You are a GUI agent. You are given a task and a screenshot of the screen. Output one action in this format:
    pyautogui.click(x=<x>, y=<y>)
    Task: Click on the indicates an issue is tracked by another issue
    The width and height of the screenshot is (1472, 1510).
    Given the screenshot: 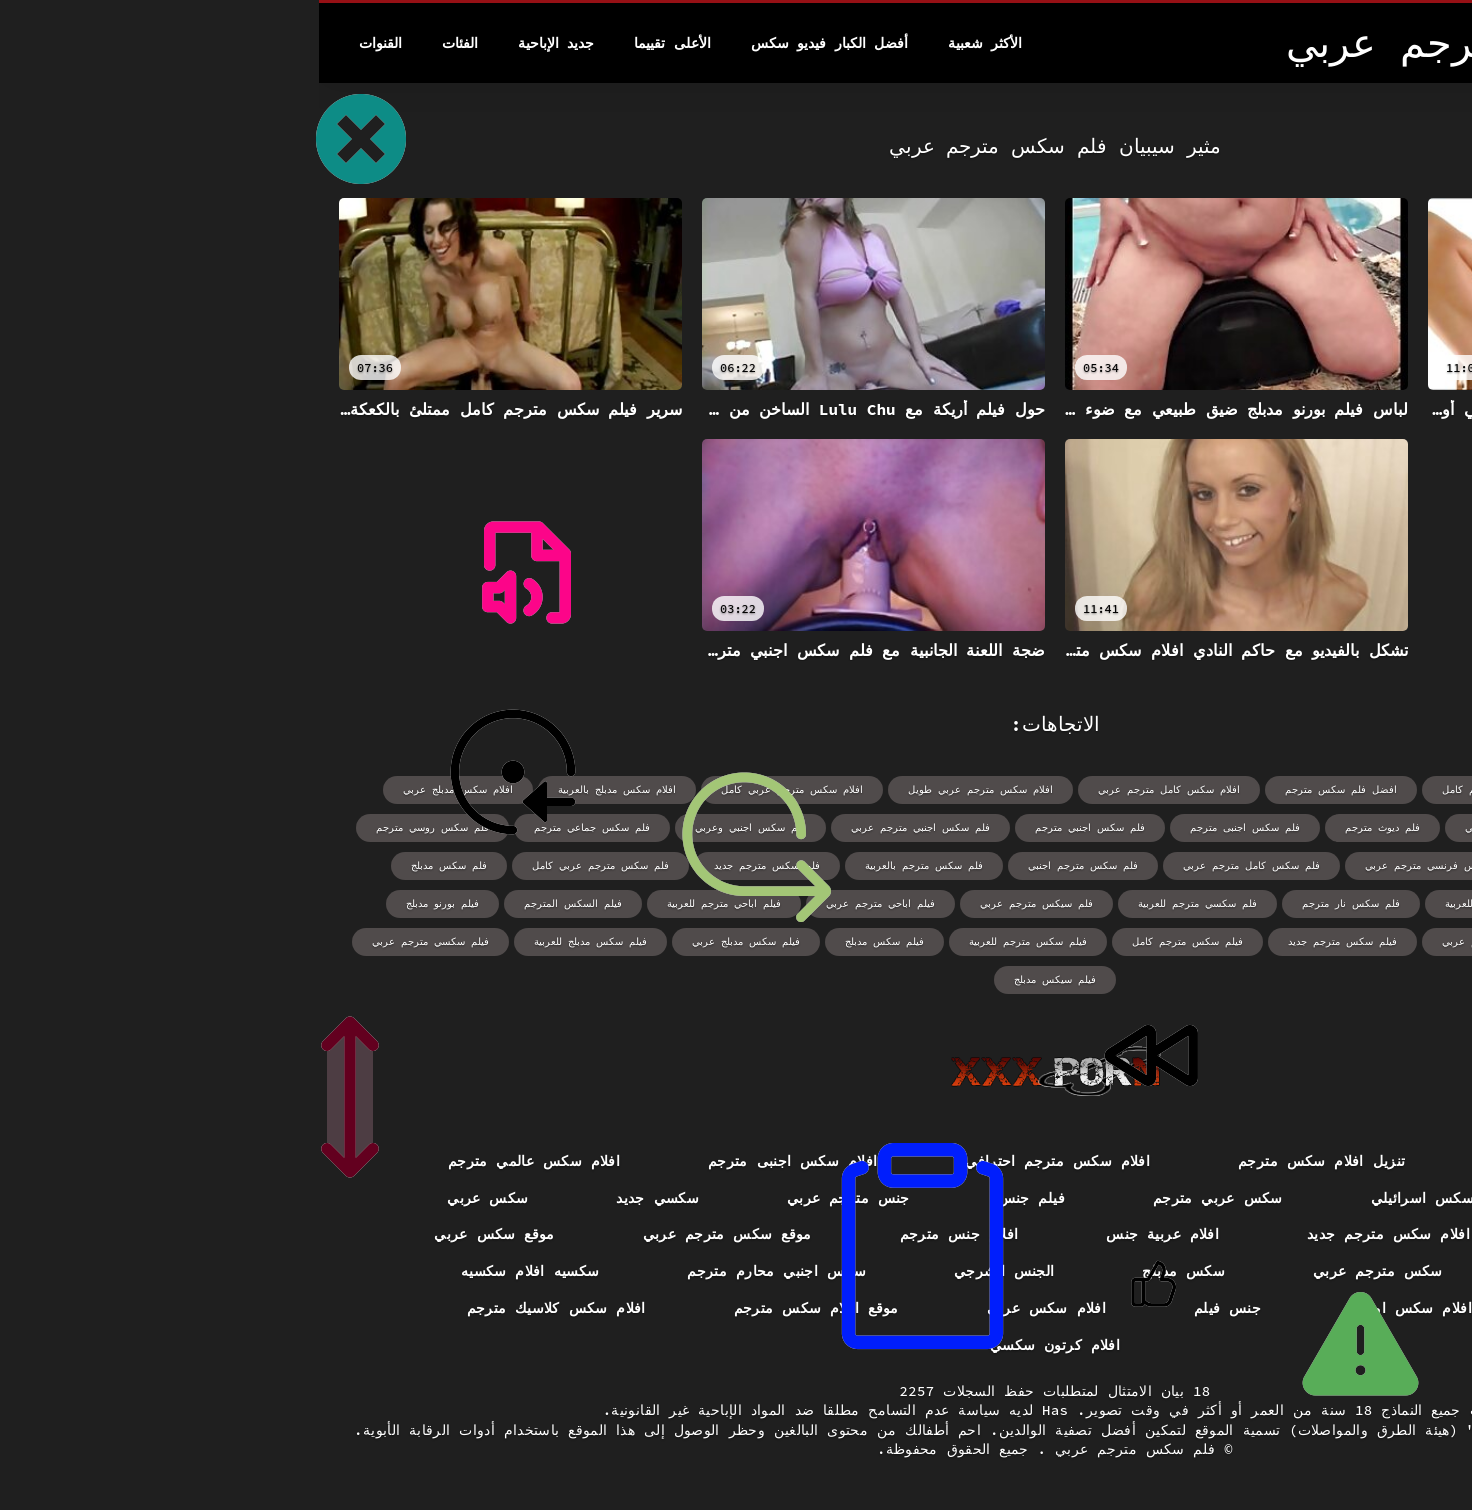 What is the action you would take?
    pyautogui.click(x=513, y=772)
    